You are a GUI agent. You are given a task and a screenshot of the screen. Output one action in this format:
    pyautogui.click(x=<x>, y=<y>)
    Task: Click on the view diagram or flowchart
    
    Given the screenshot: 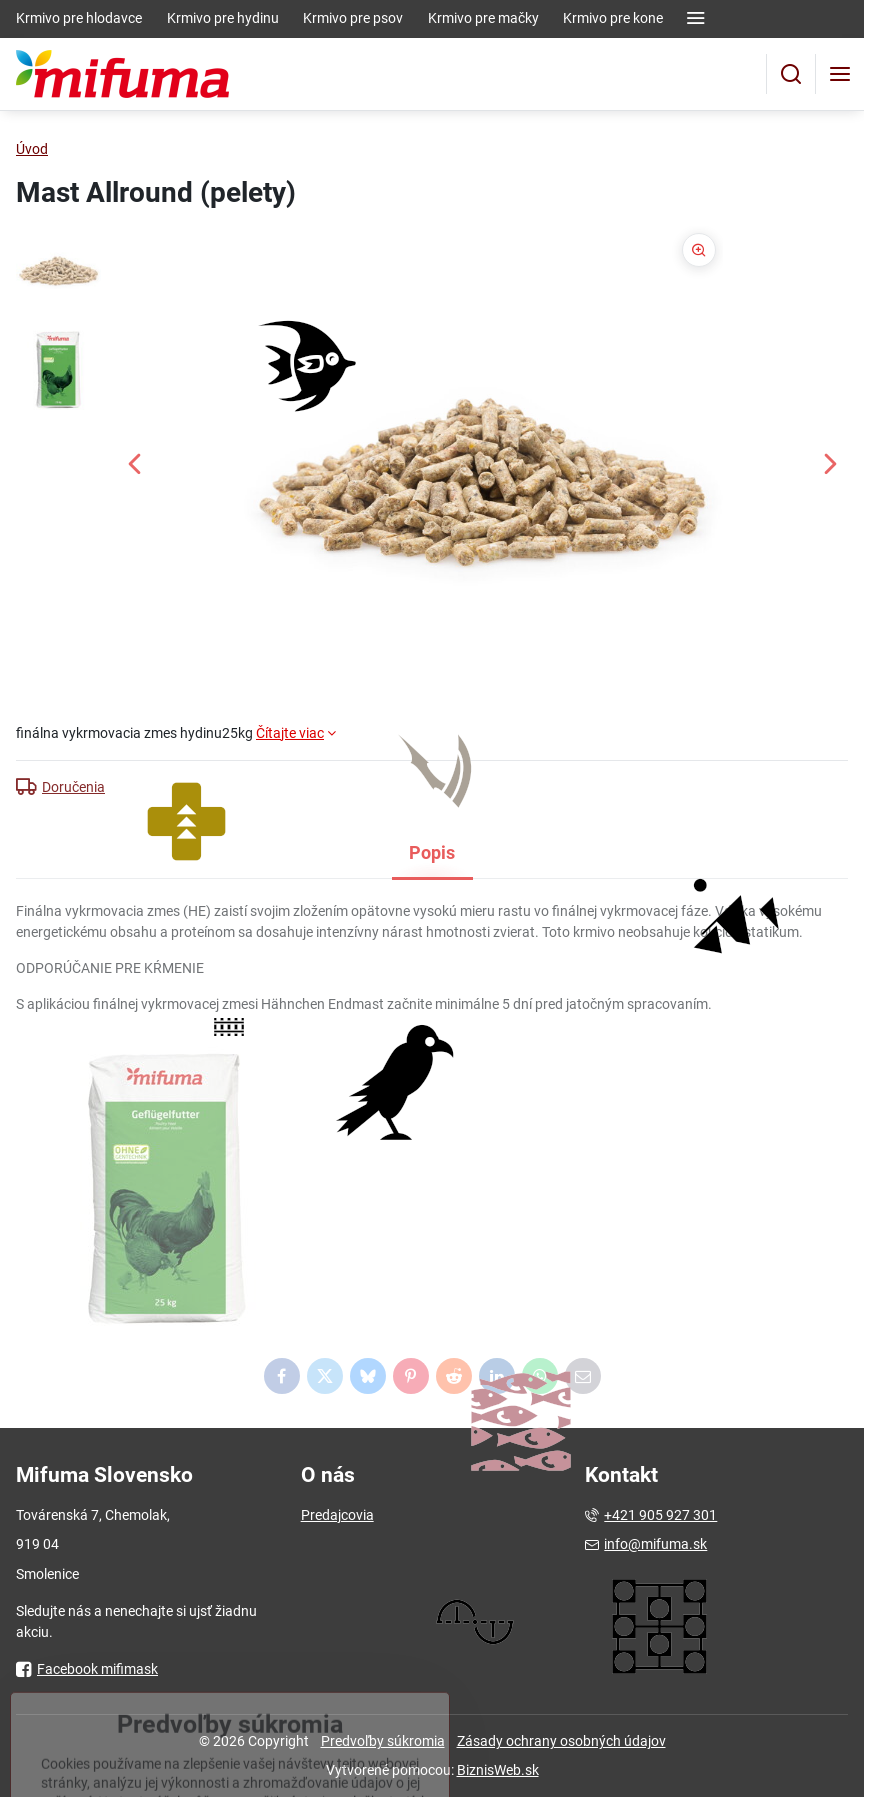 What is the action you would take?
    pyautogui.click(x=475, y=1622)
    